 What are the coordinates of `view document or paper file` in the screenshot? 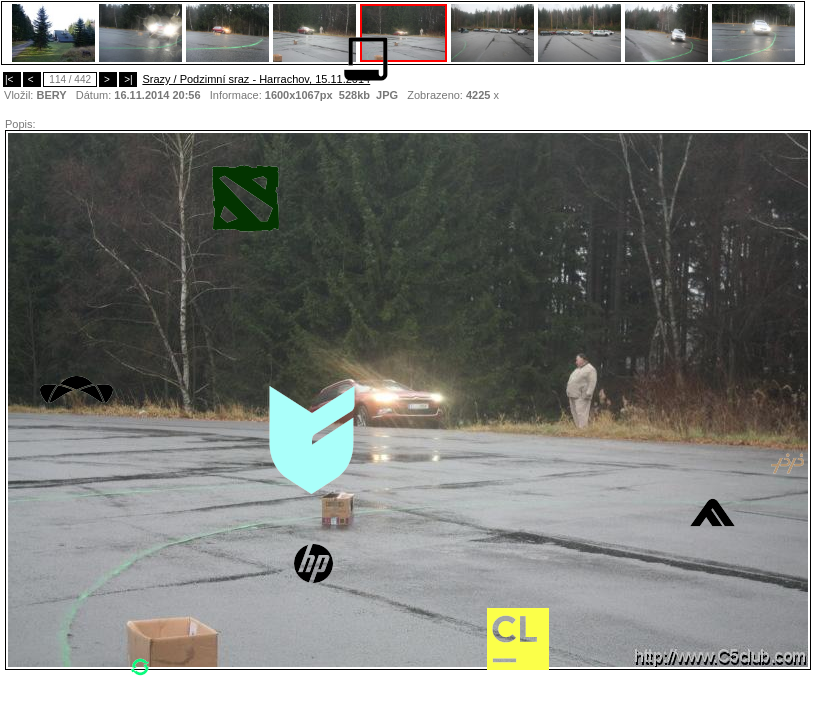 It's located at (368, 59).